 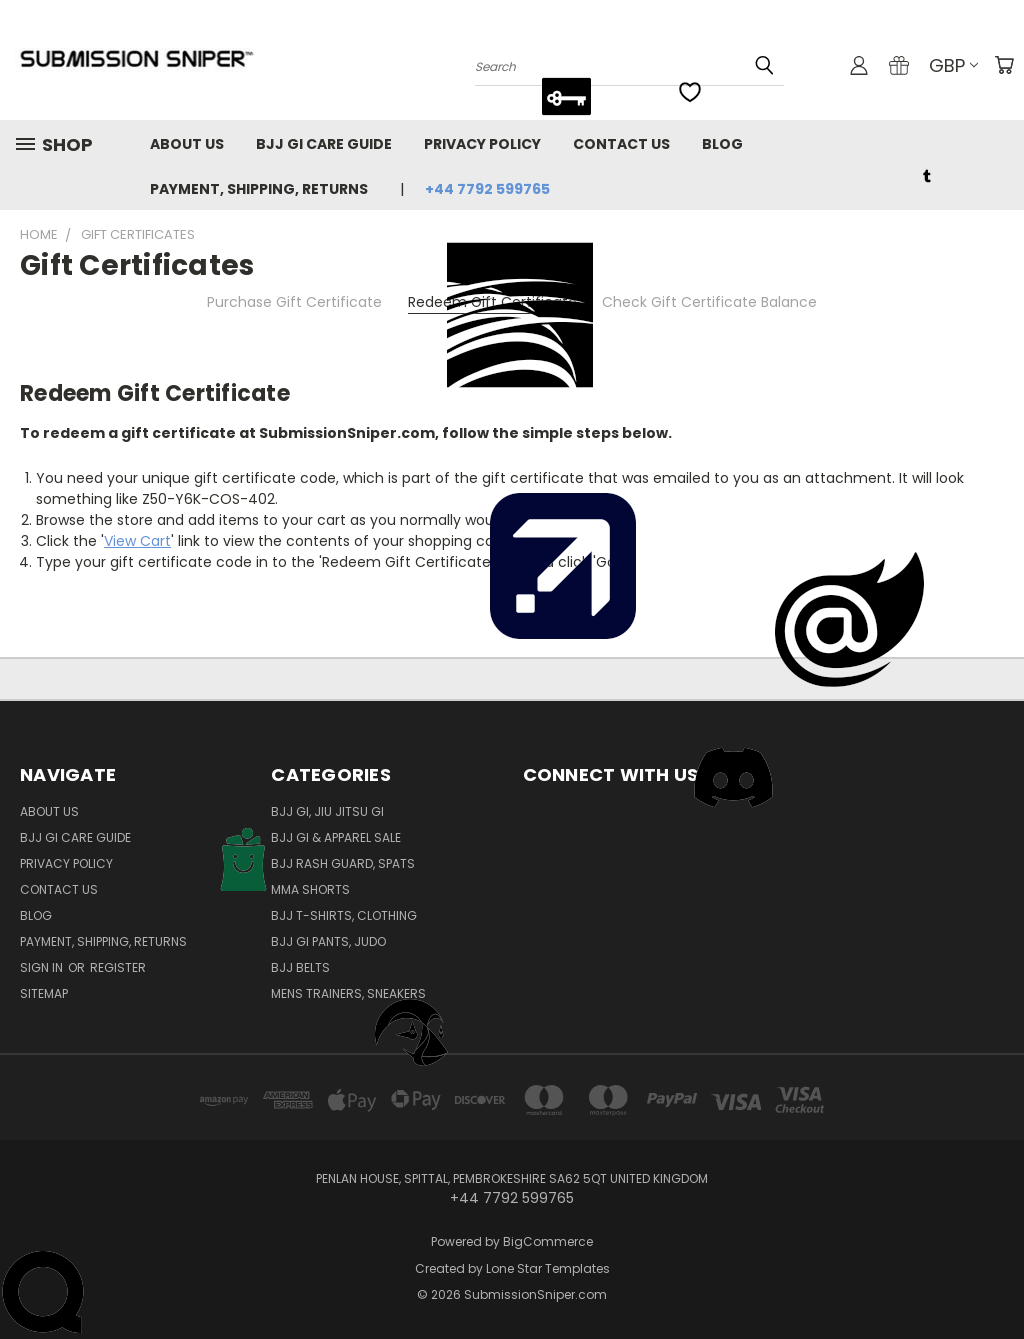 I want to click on open the Expedia travel booking app, so click(x=563, y=566).